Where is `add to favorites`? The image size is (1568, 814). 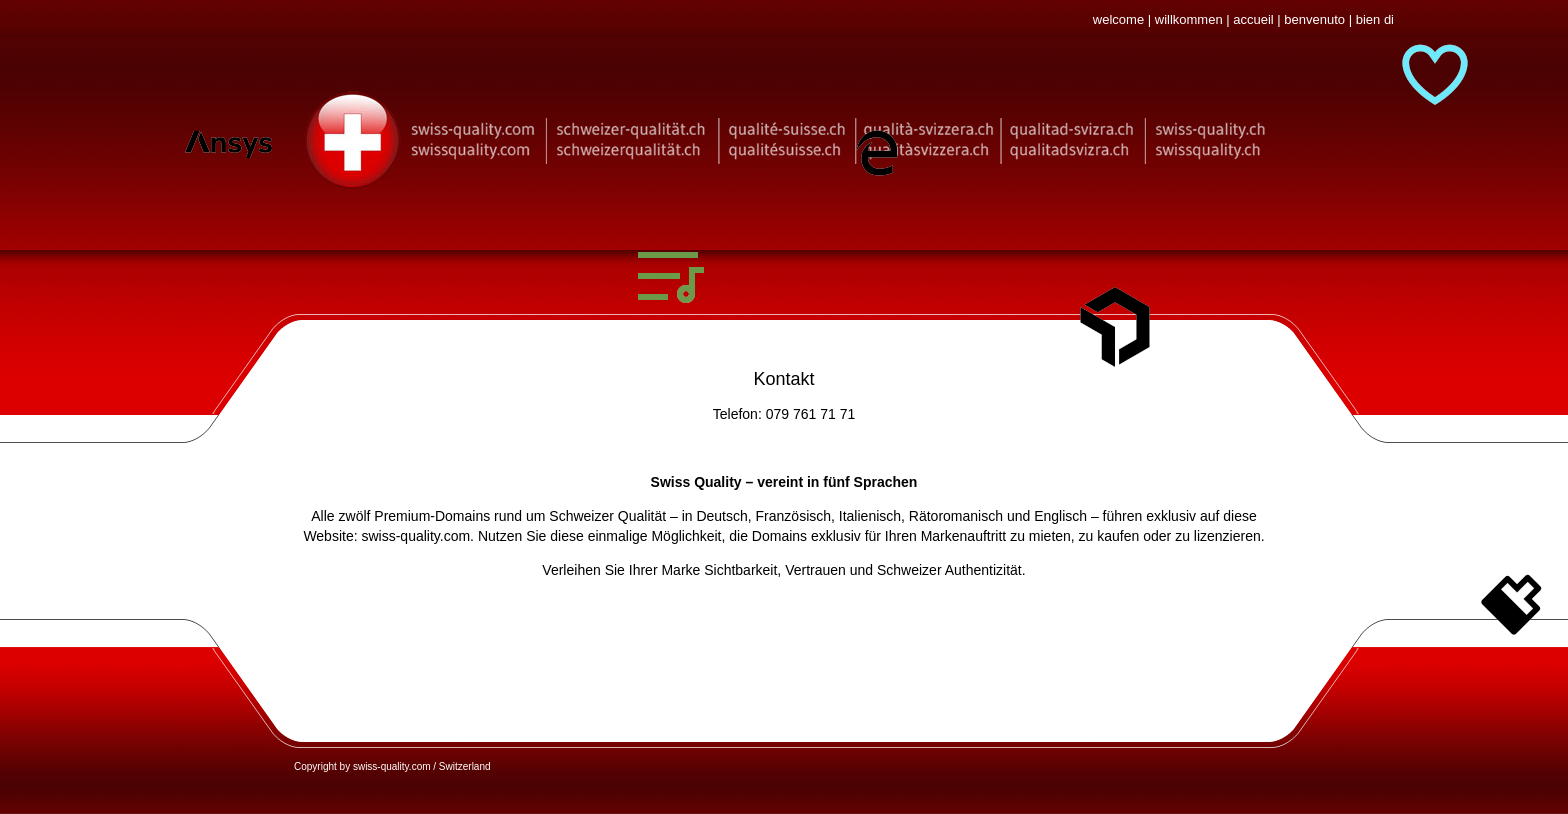 add to favorites is located at coordinates (1435, 74).